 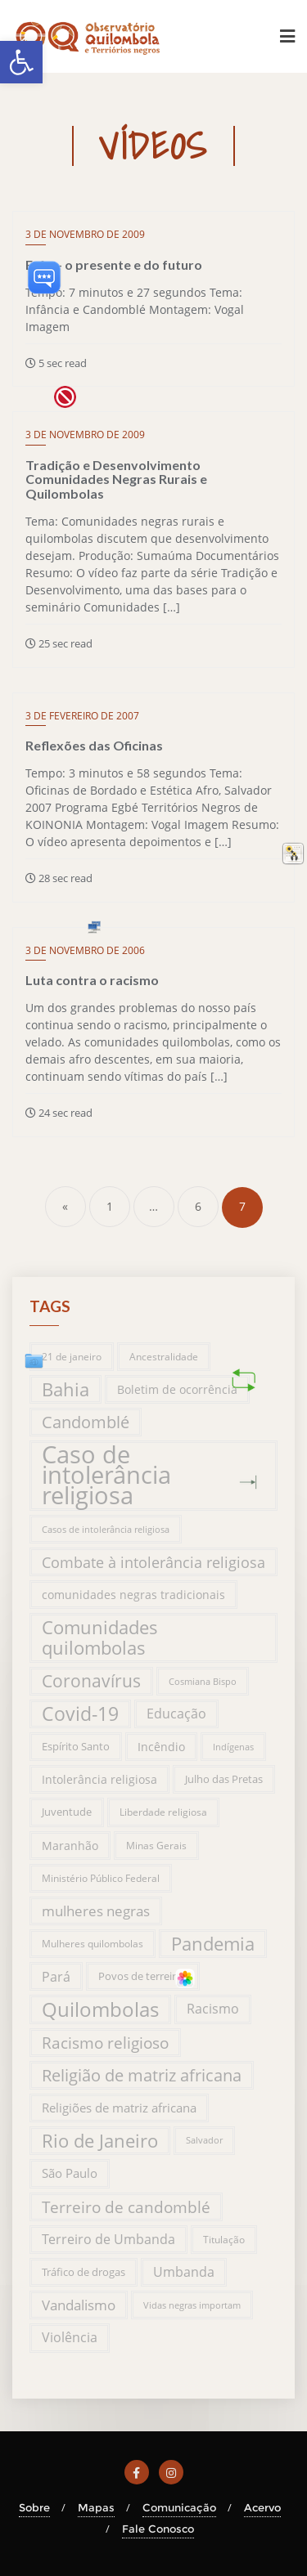 I want to click on open typos 2024 folder, so click(x=34, y=1360).